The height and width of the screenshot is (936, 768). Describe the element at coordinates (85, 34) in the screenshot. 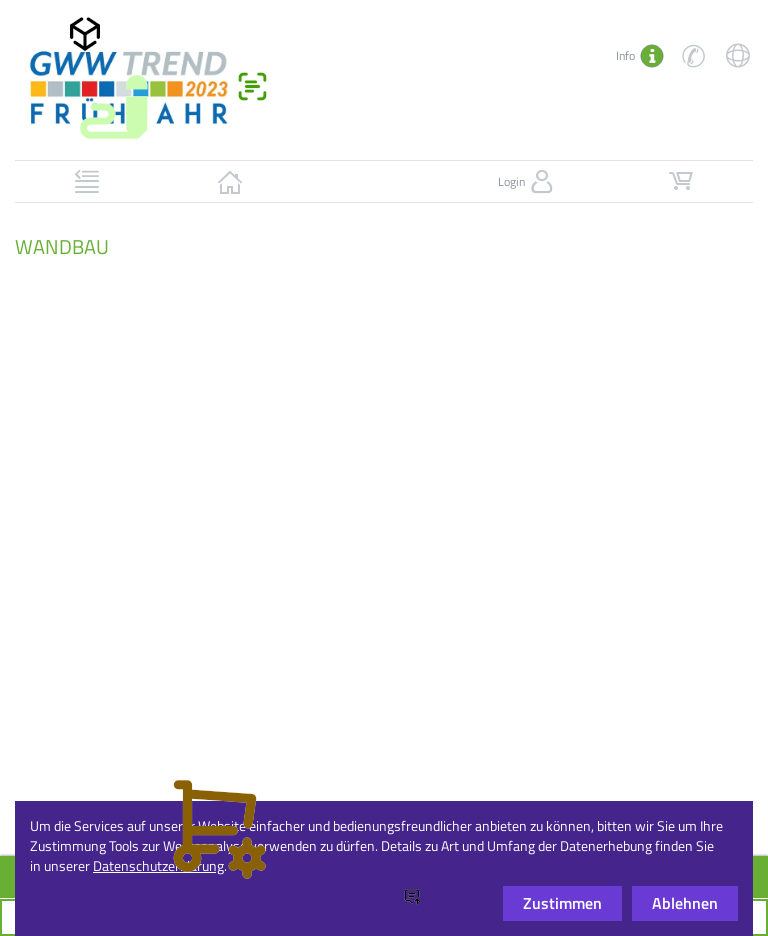

I see `unity game engine logo` at that location.